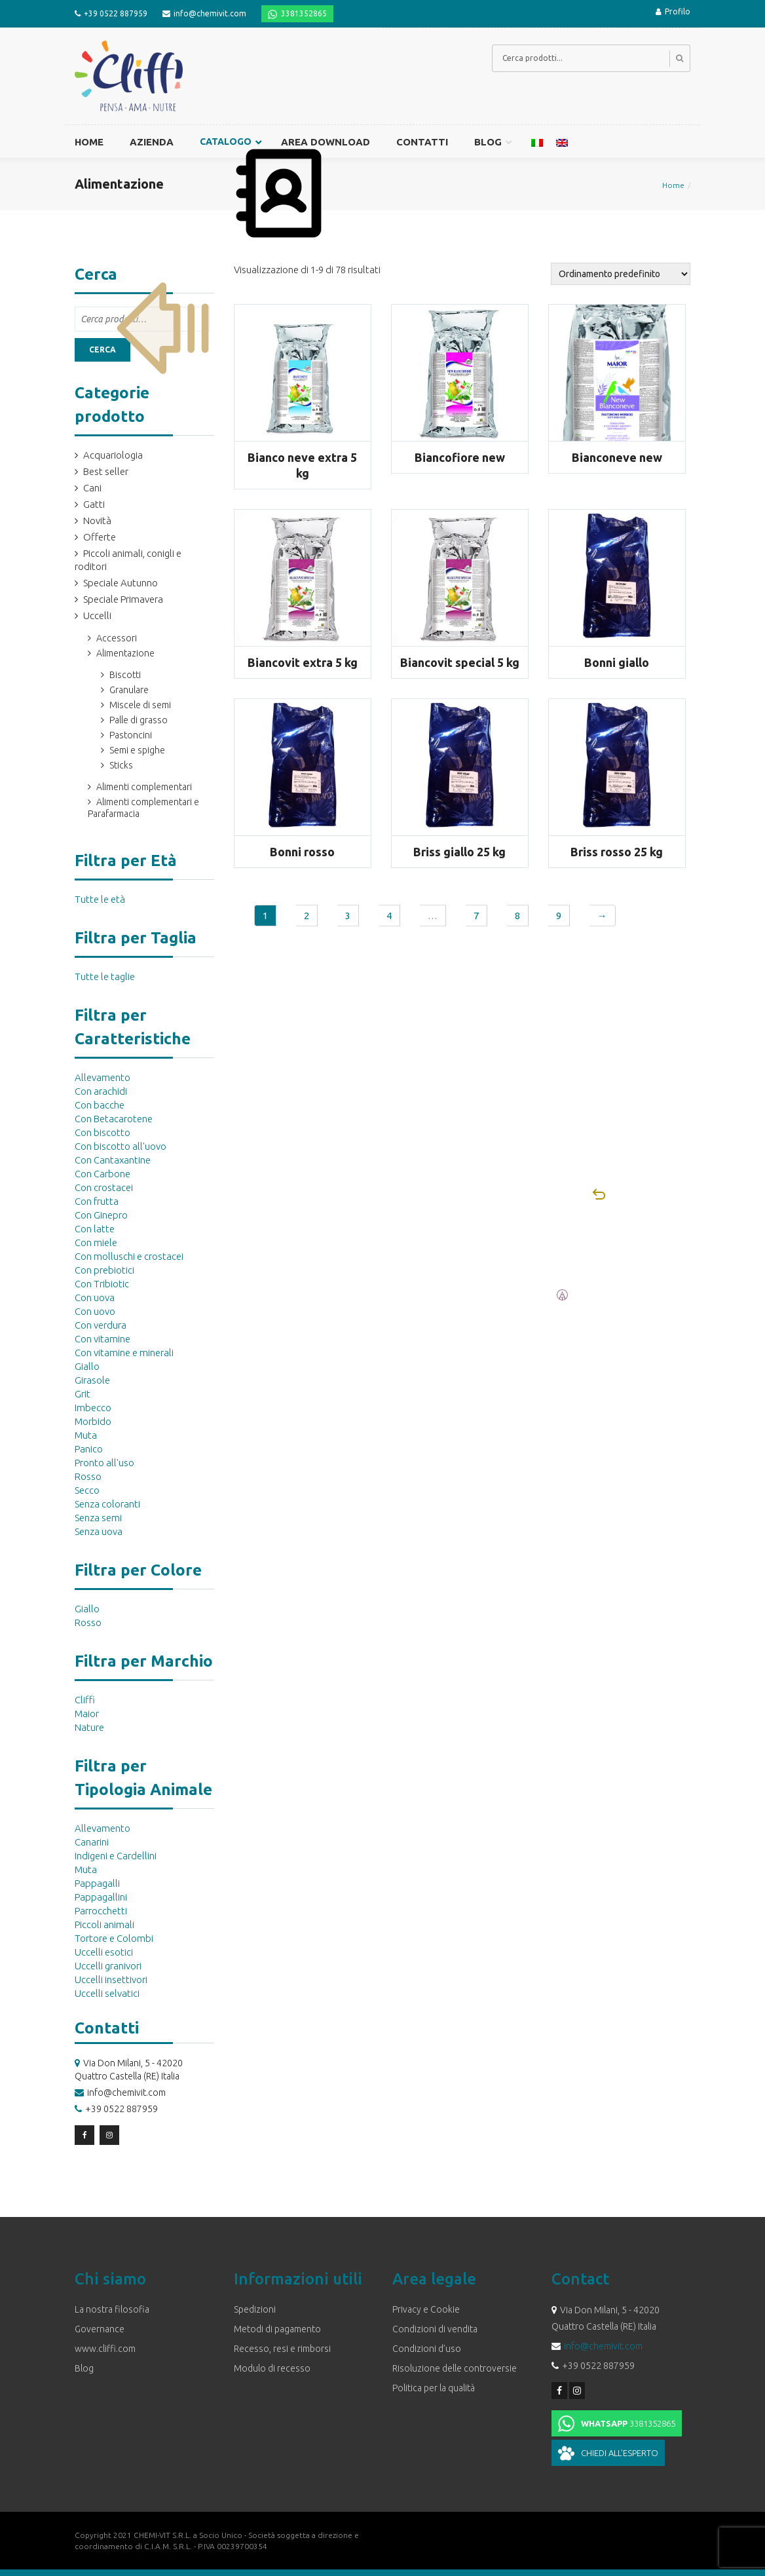  I want to click on undo previous action, so click(599, 1194).